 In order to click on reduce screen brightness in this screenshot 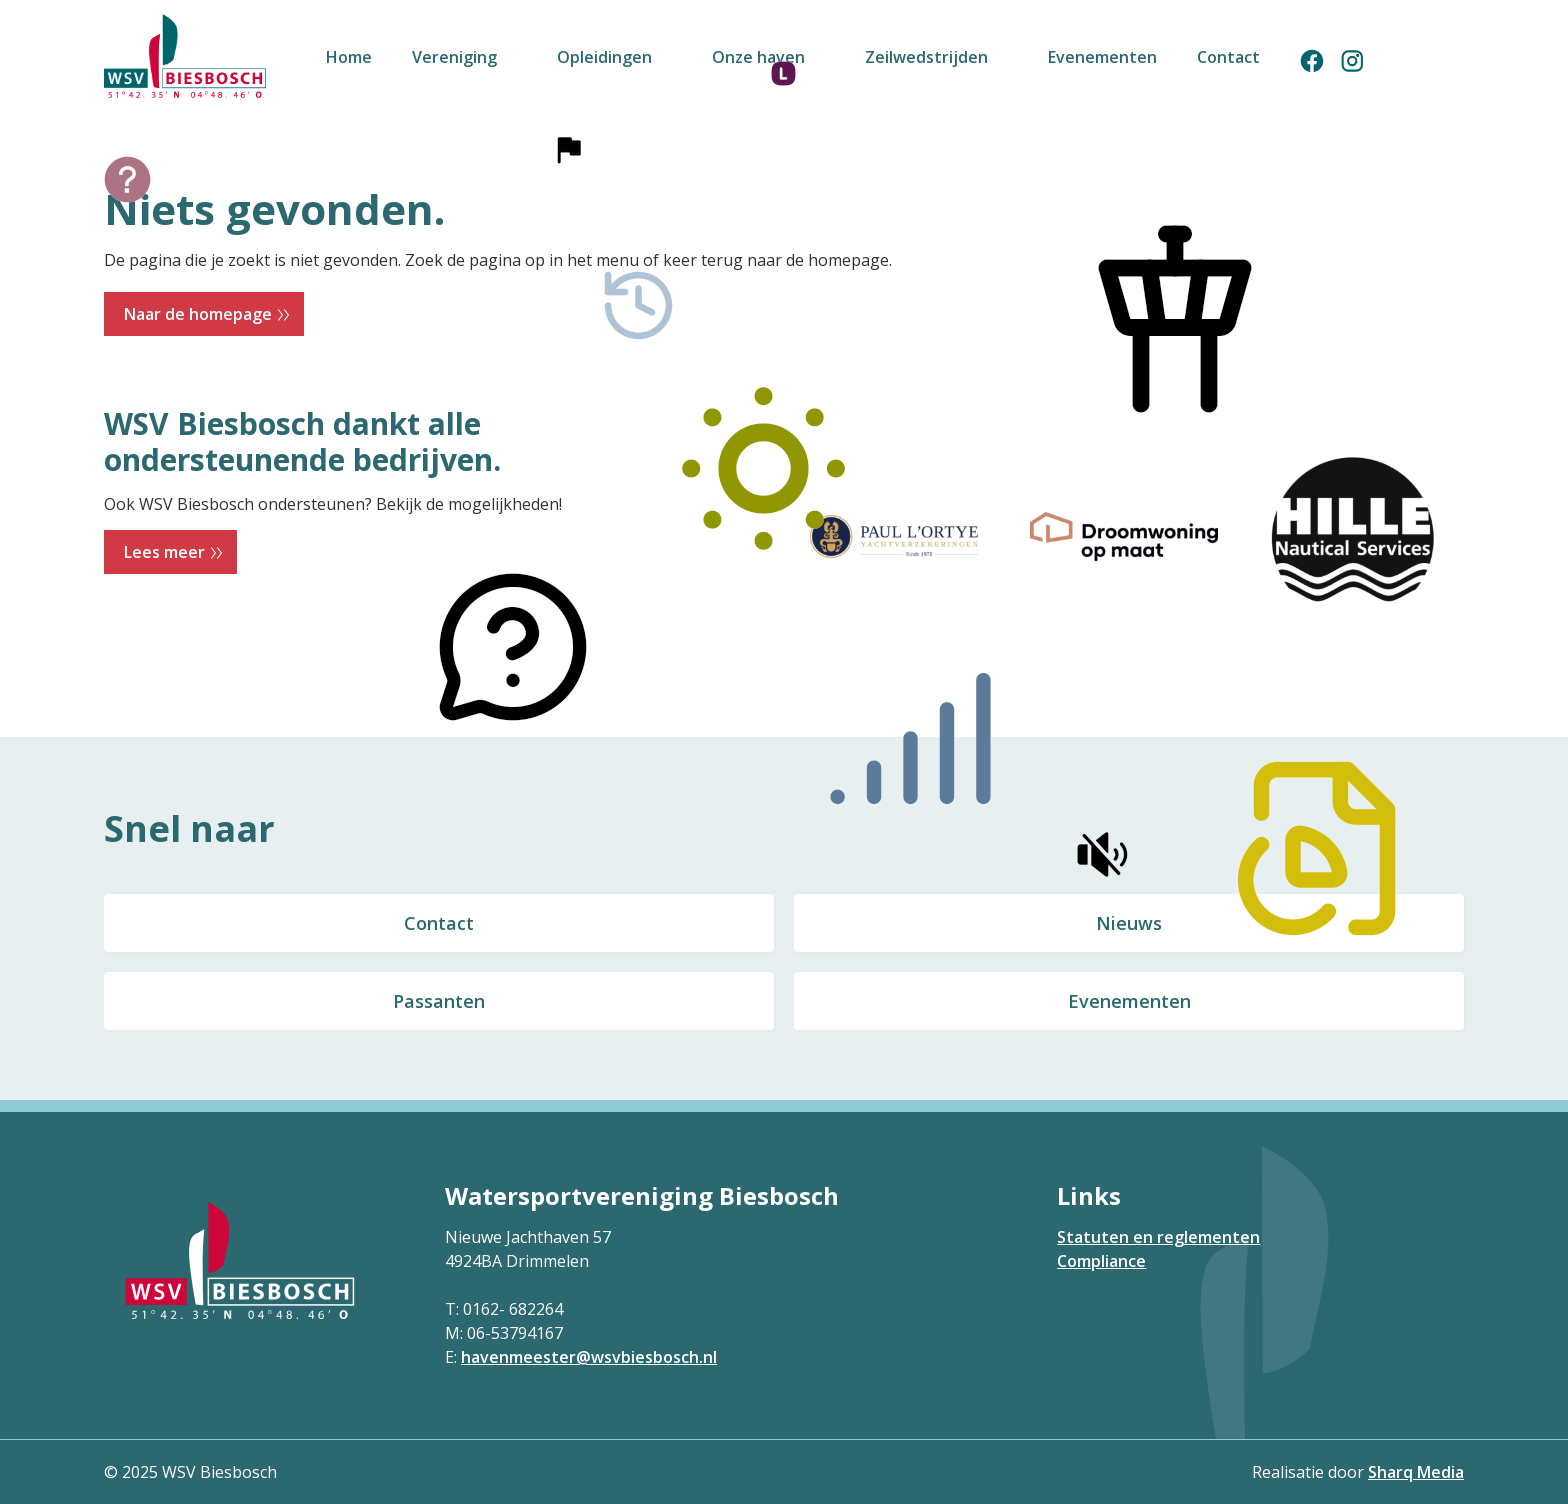, I will do `click(763, 468)`.